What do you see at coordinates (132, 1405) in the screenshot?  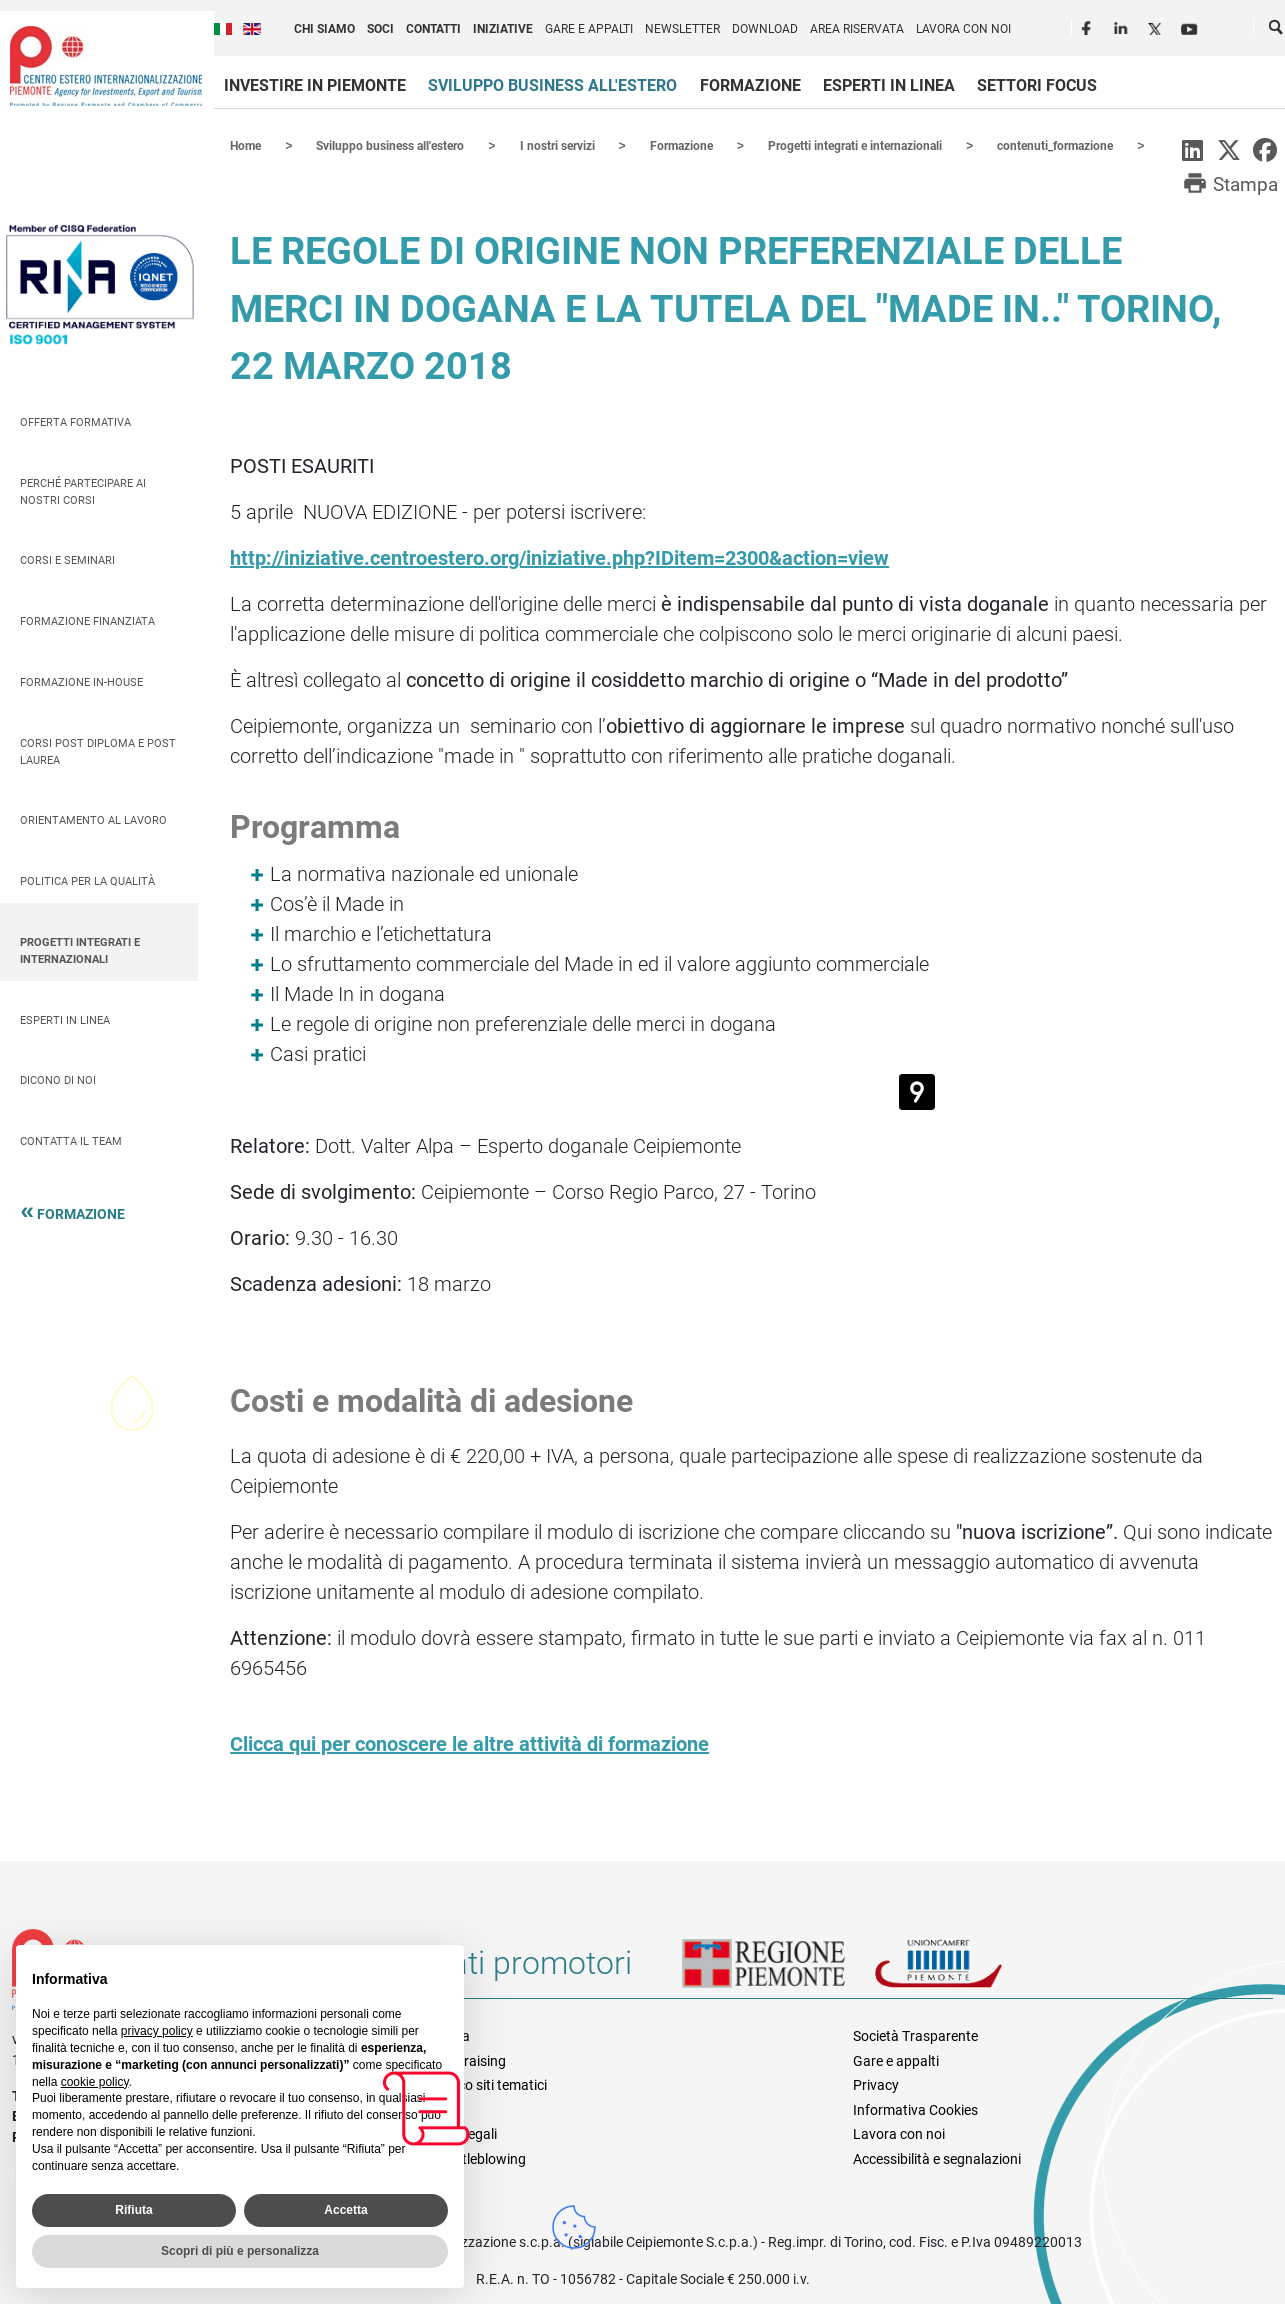 I see `adjust water or hydration settings` at bounding box center [132, 1405].